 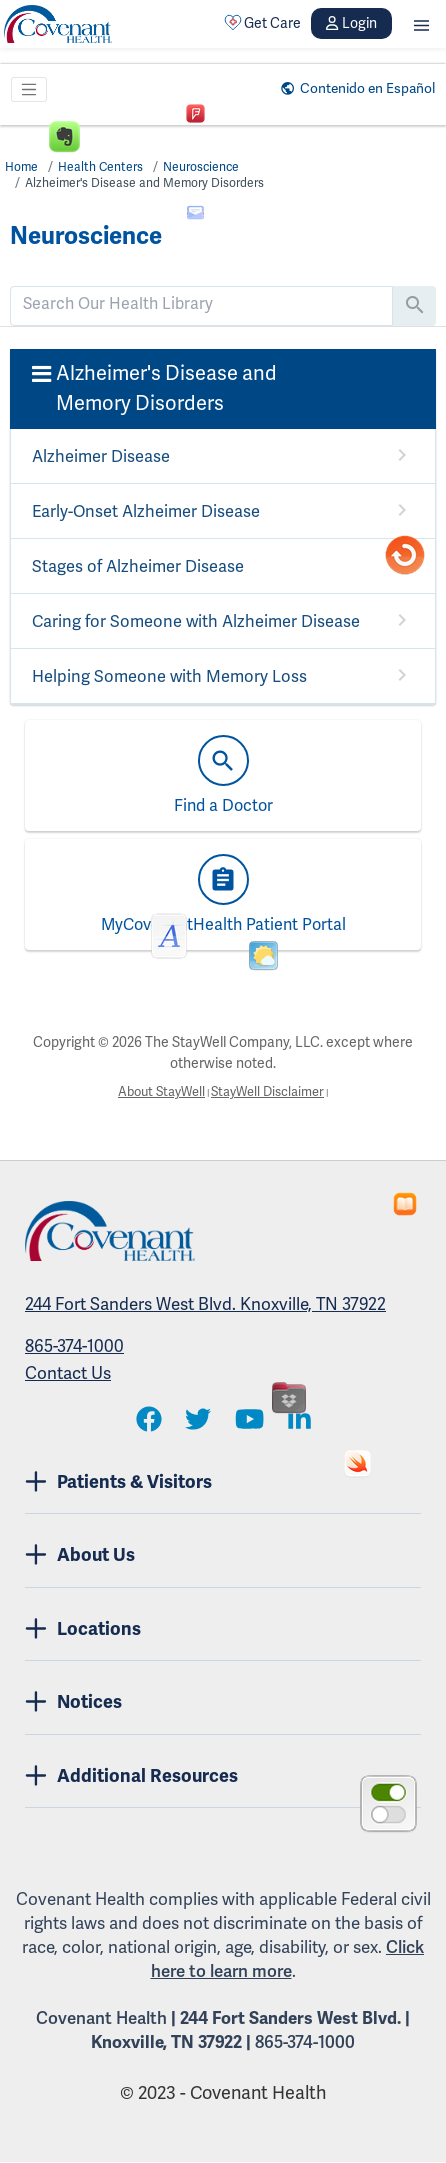 I want to click on open the Foursquare app, so click(x=195, y=113).